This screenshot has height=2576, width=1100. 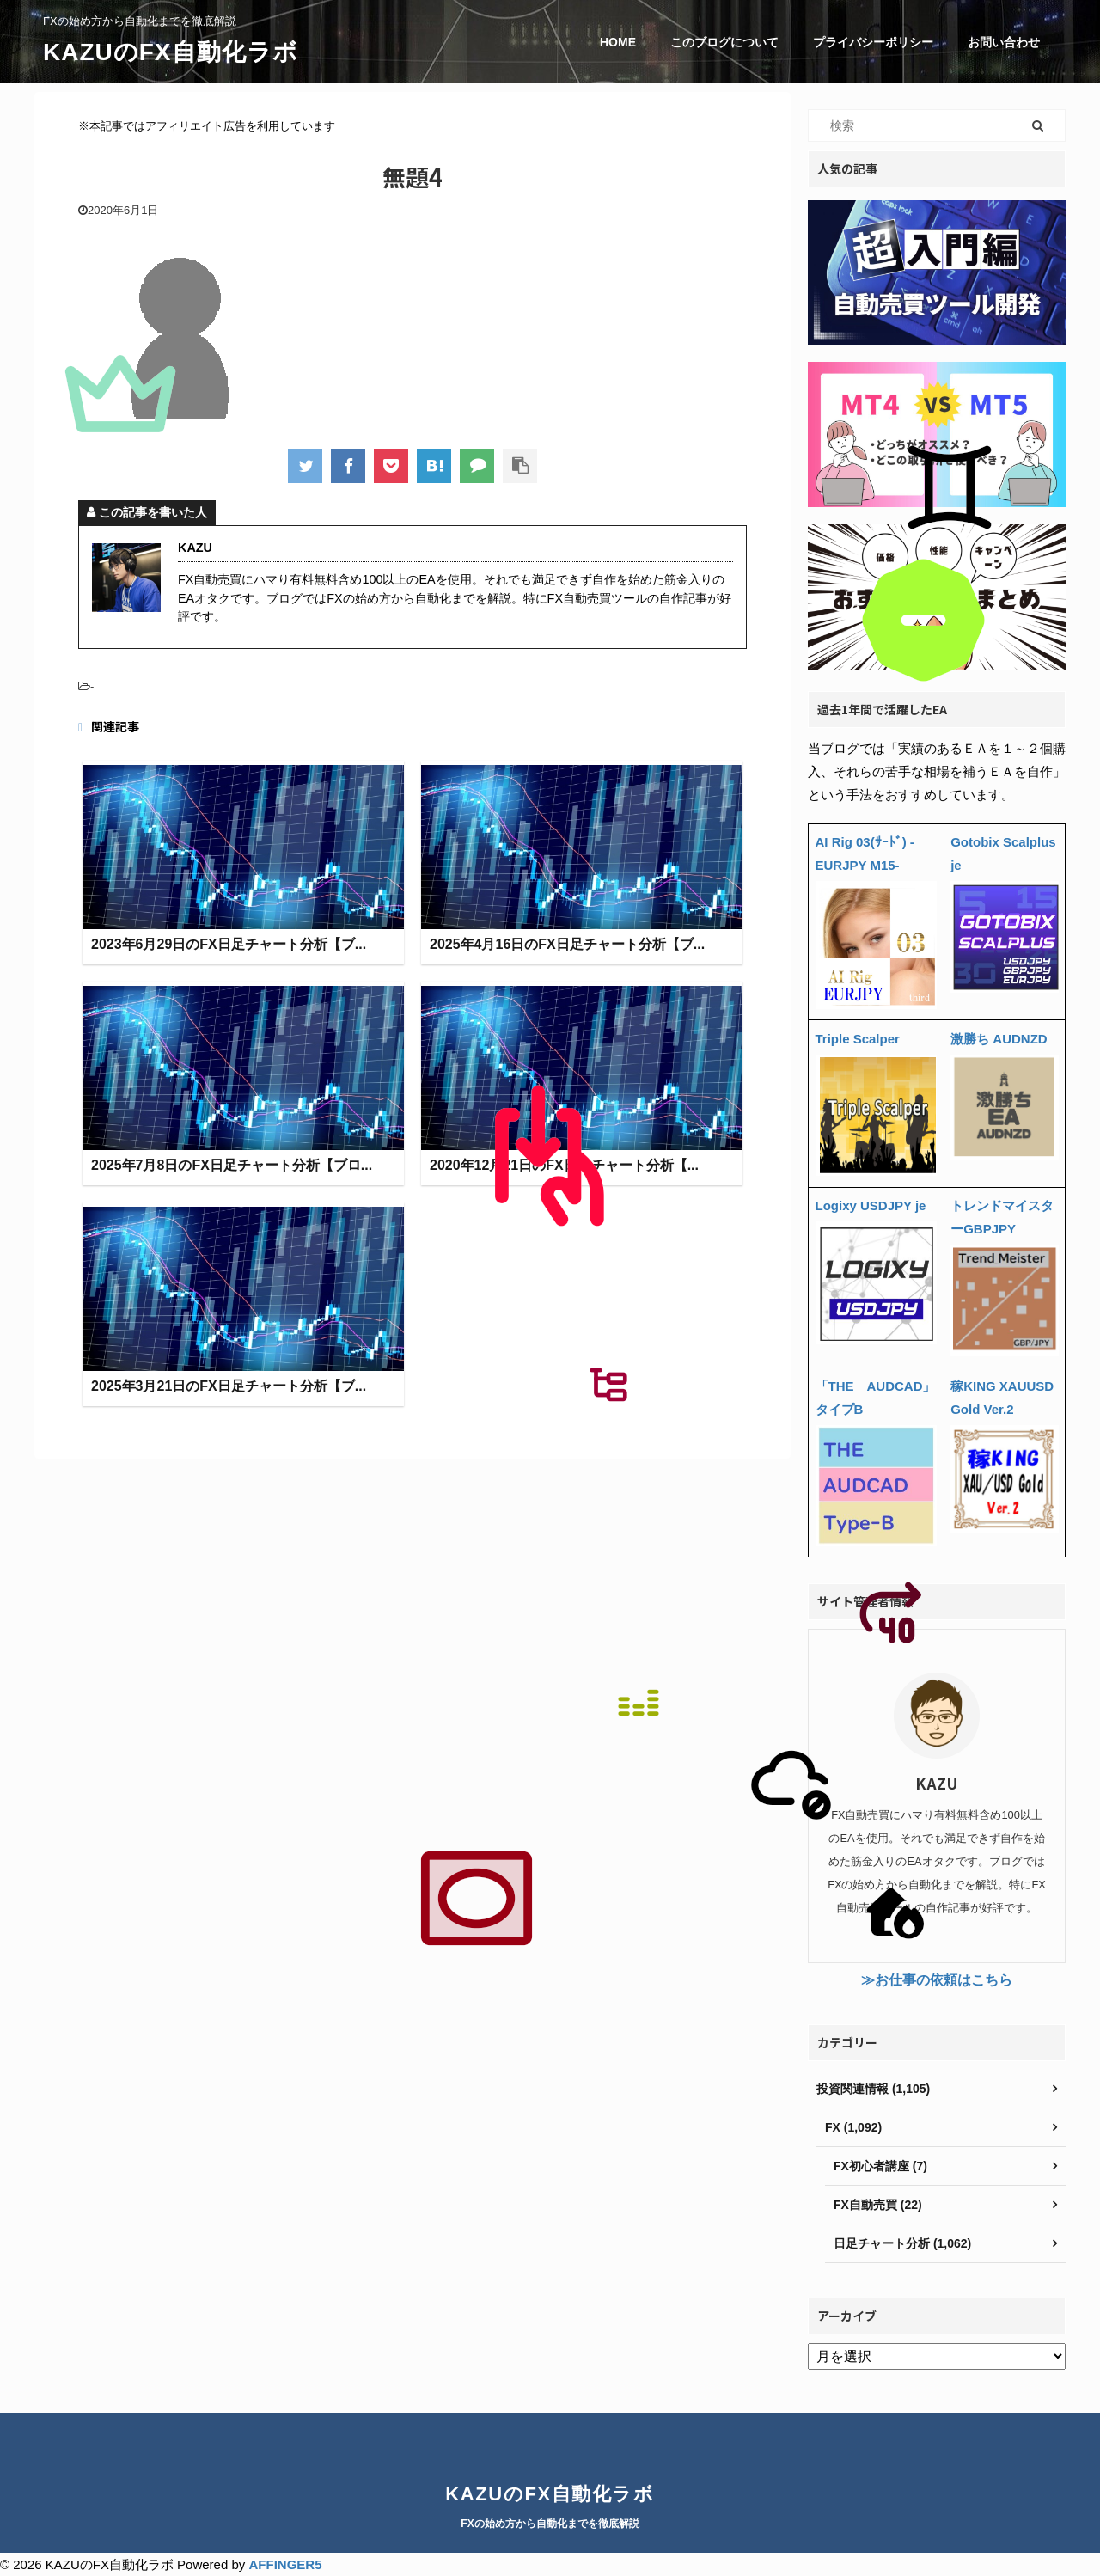 I want to click on cancel cloud upload or sync, so click(x=791, y=1779).